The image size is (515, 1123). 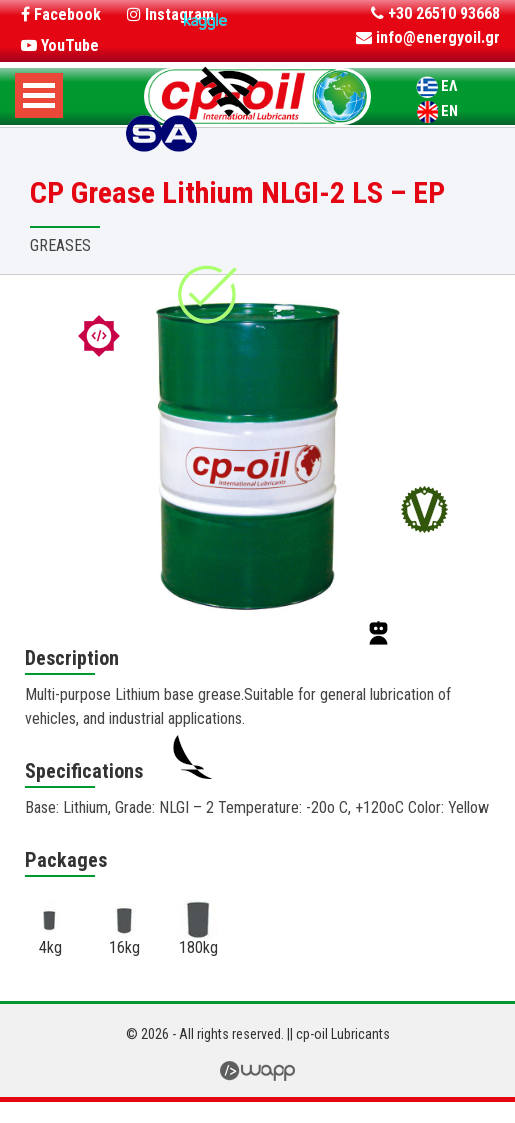 I want to click on cachet status page logo, so click(x=207, y=294).